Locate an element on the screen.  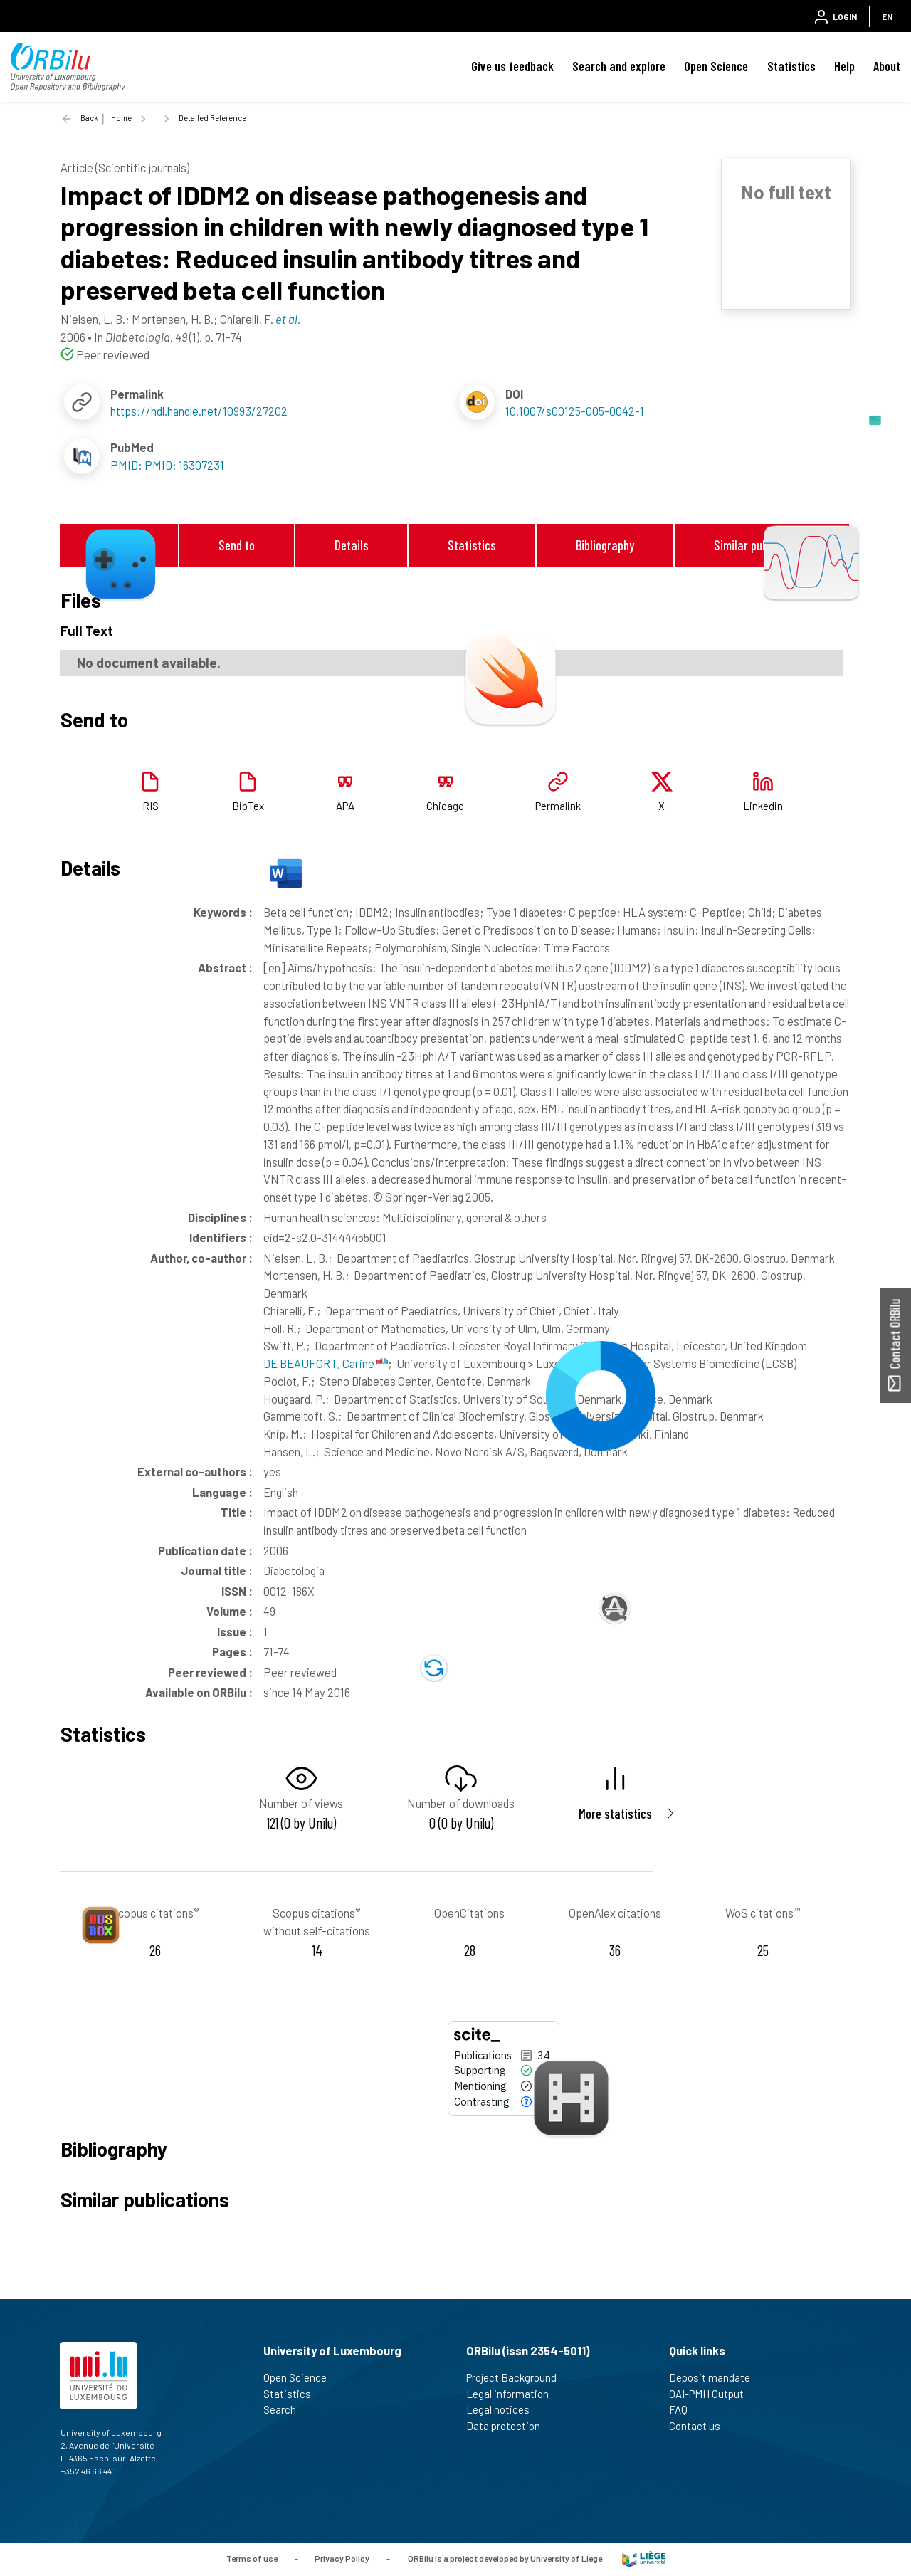
open haruna media player is located at coordinates (571, 2098).